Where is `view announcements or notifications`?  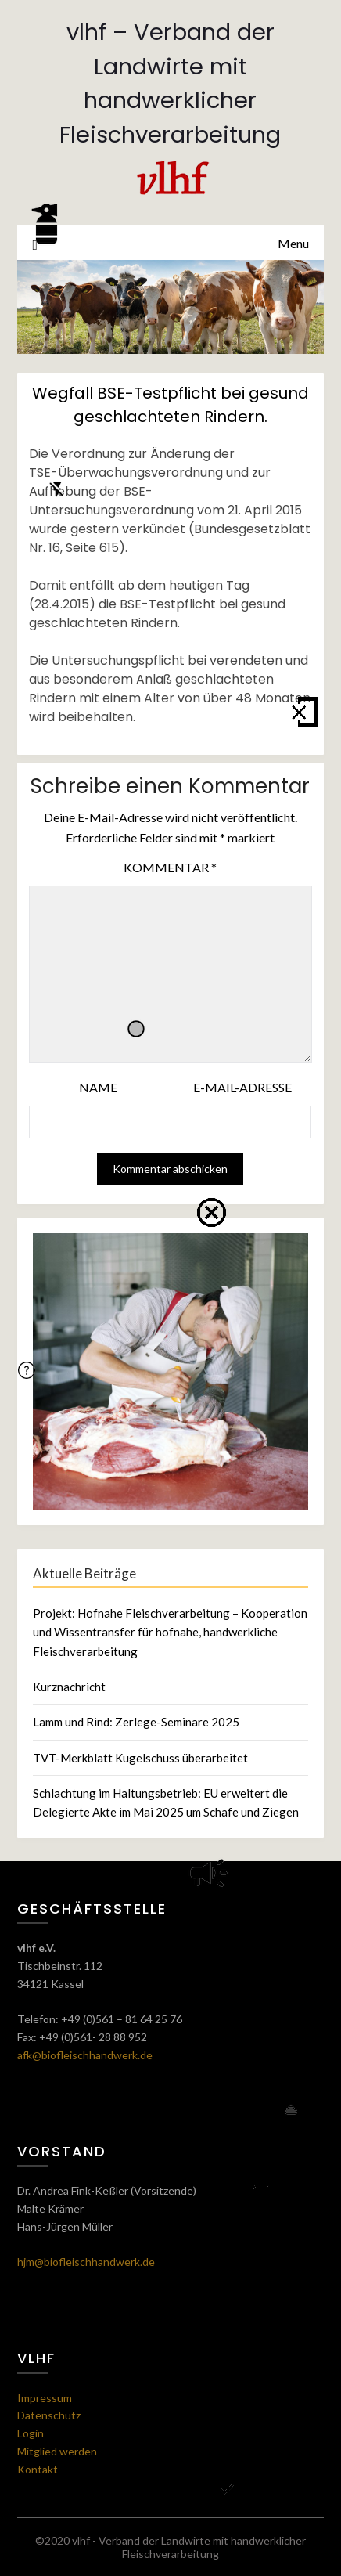 view announcements or notifications is located at coordinates (209, 1873).